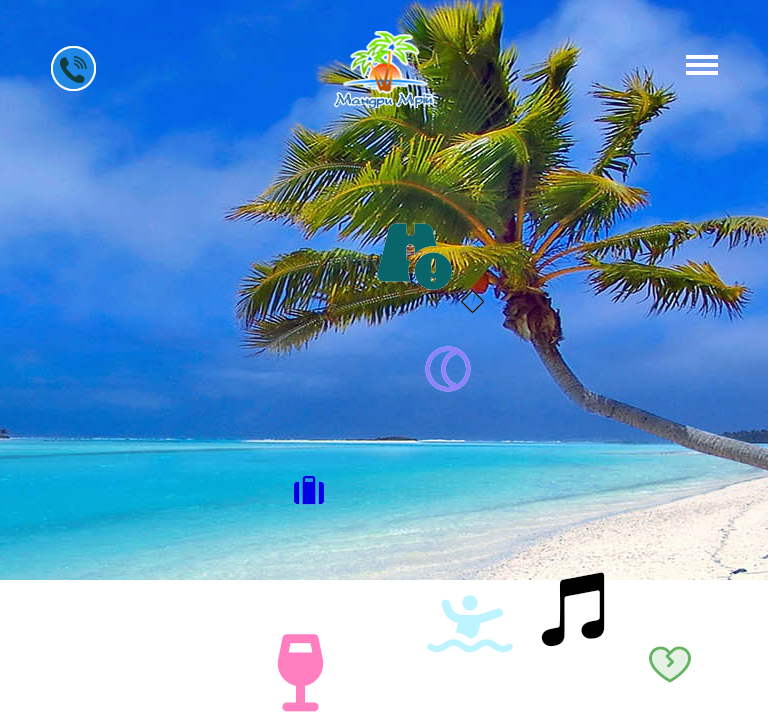 This screenshot has height=720, width=768. I want to click on toggle dark mode or night theme, so click(448, 369).